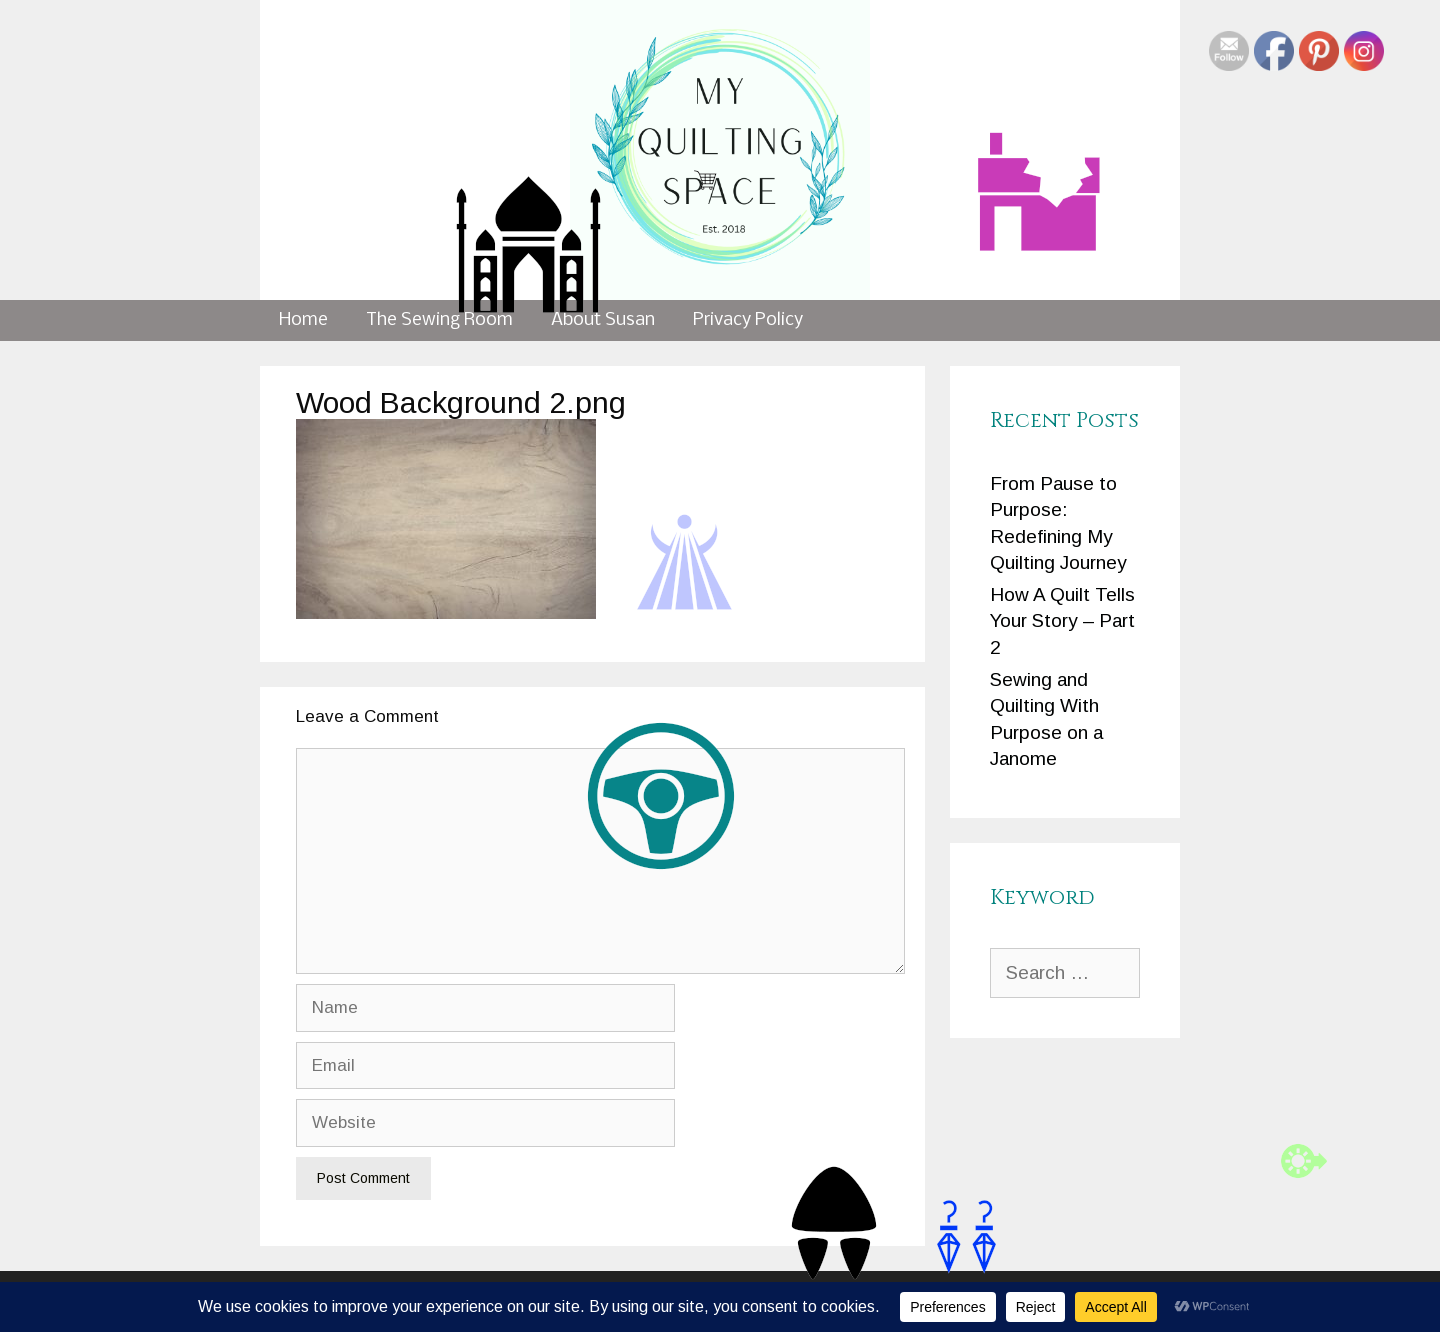 Image resolution: width=1440 pixels, height=1332 pixels. What do you see at coordinates (685, 562) in the screenshot?
I see `access space exploration or interstellar travel features` at bounding box center [685, 562].